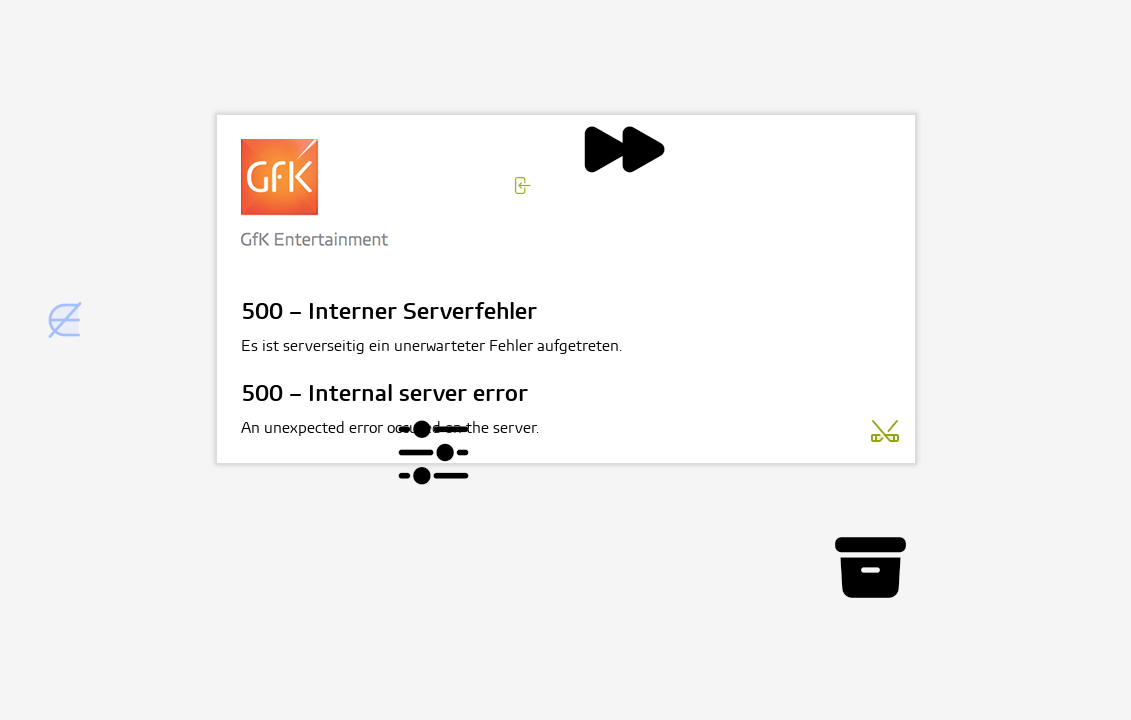 Image resolution: width=1131 pixels, height=720 pixels. I want to click on indicates an item is not a member of a set, so click(65, 320).